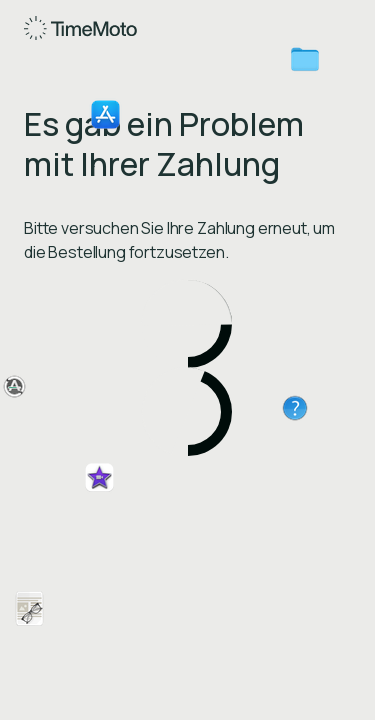 The width and height of the screenshot is (375, 720). I want to click on open the folder app to browse files, so click(305, 59).